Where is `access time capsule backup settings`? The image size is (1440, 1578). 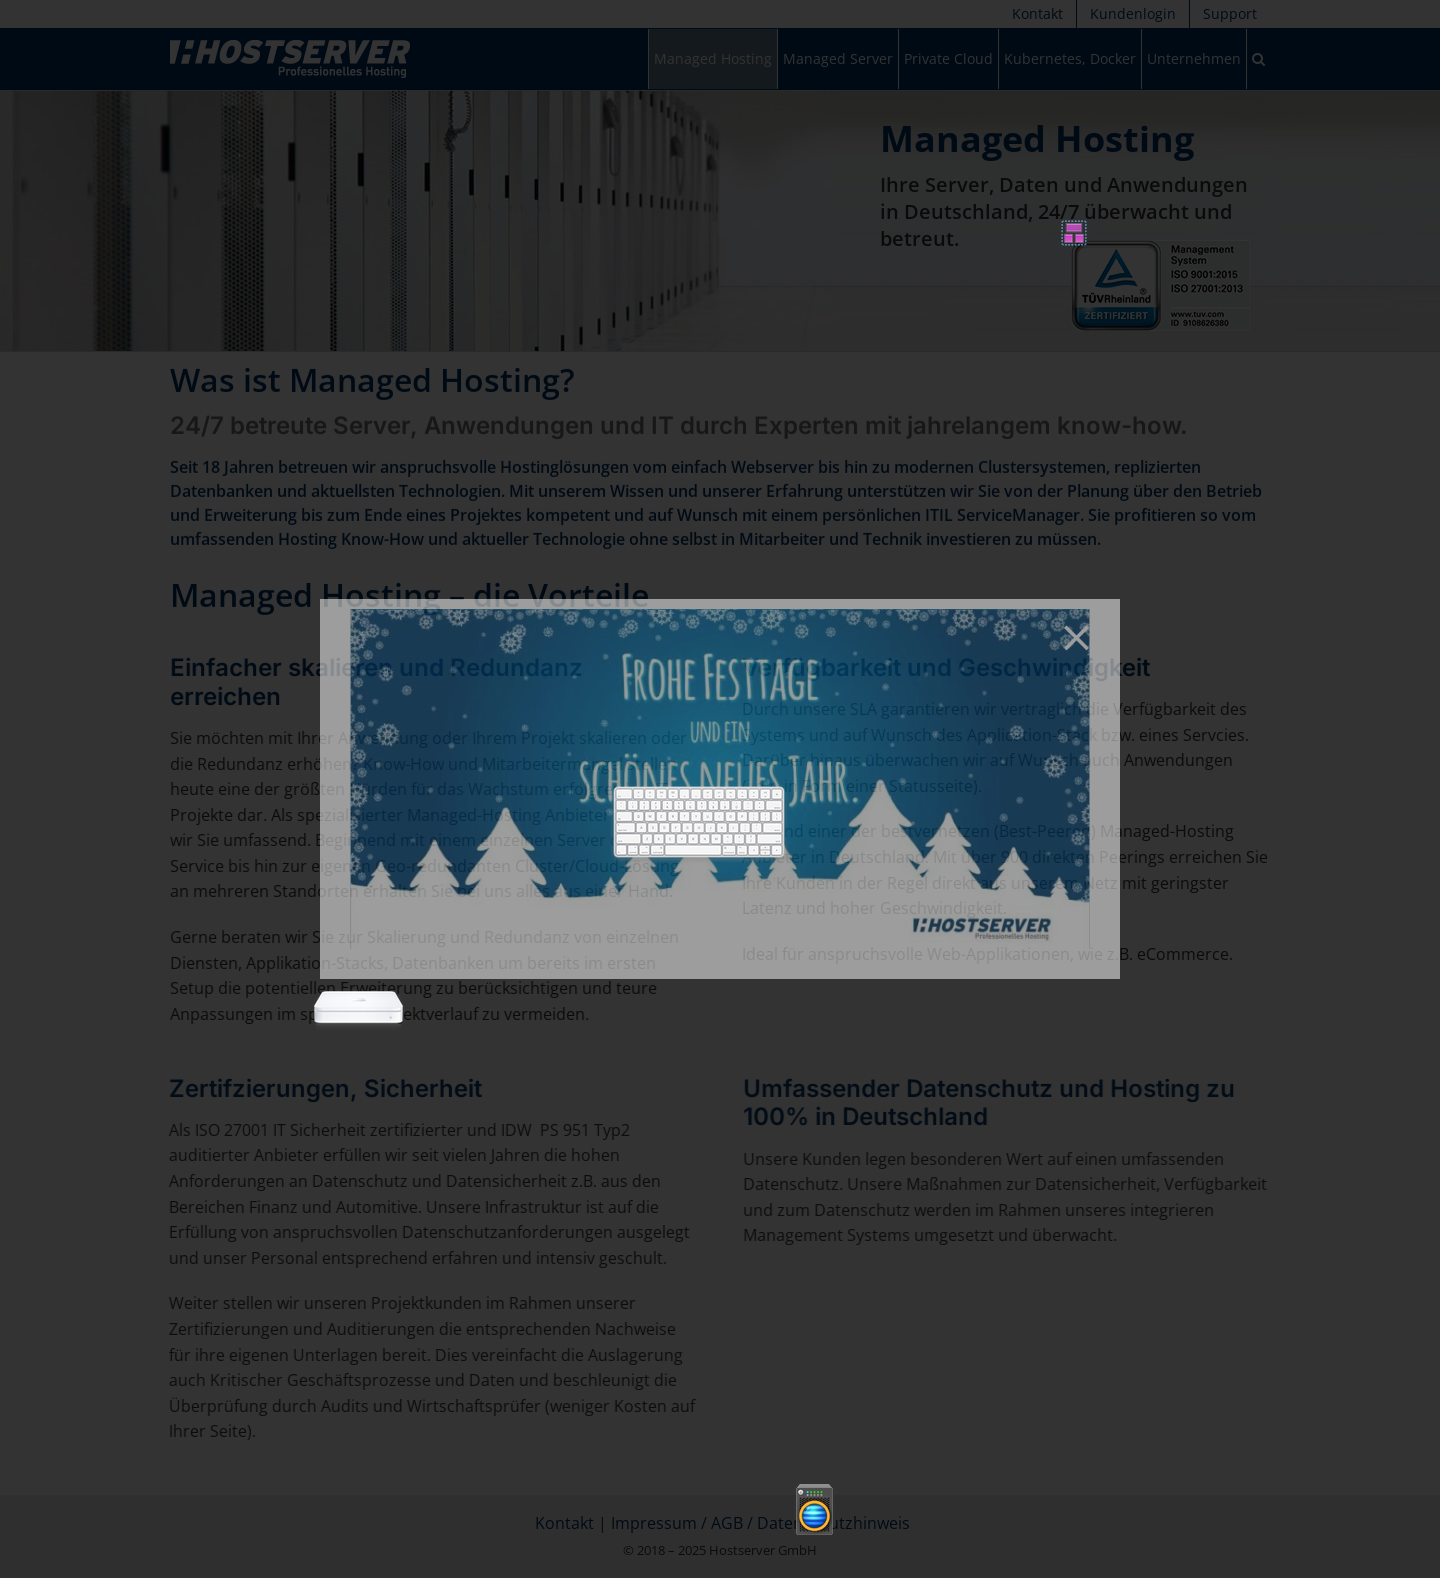
access time capsule backup settings is located at coordinates (358, 1001).